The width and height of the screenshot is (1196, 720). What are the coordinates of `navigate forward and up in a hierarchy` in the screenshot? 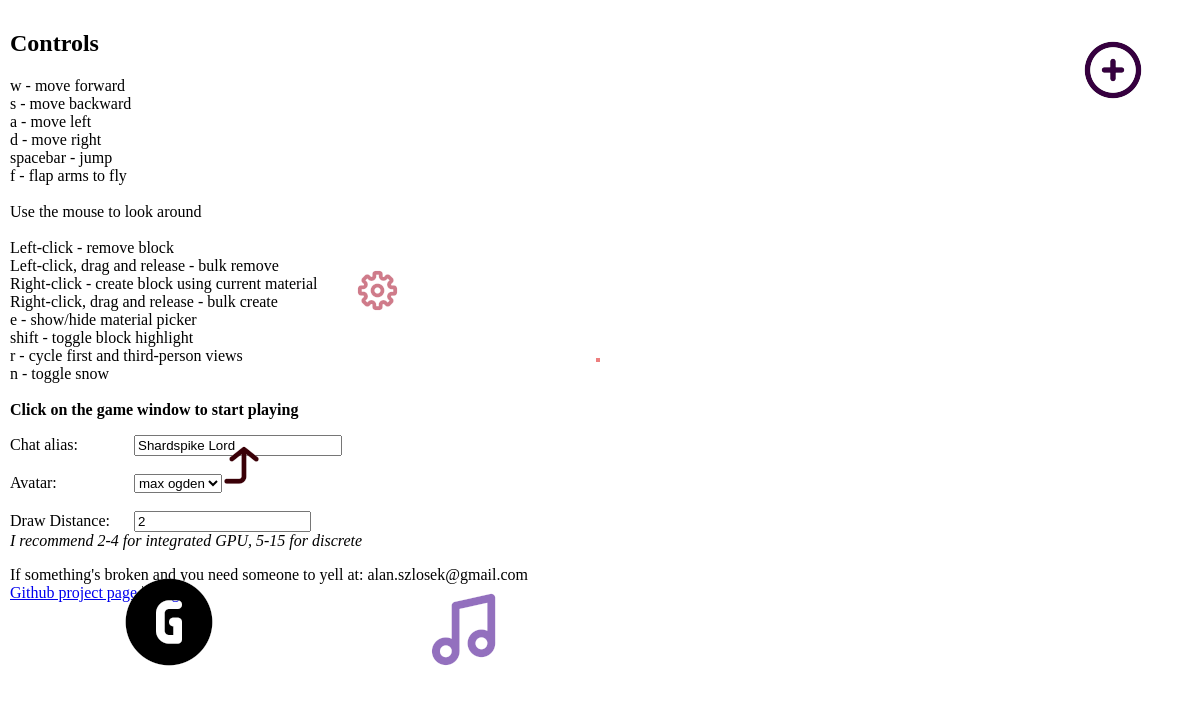 It's located at (241, 466).